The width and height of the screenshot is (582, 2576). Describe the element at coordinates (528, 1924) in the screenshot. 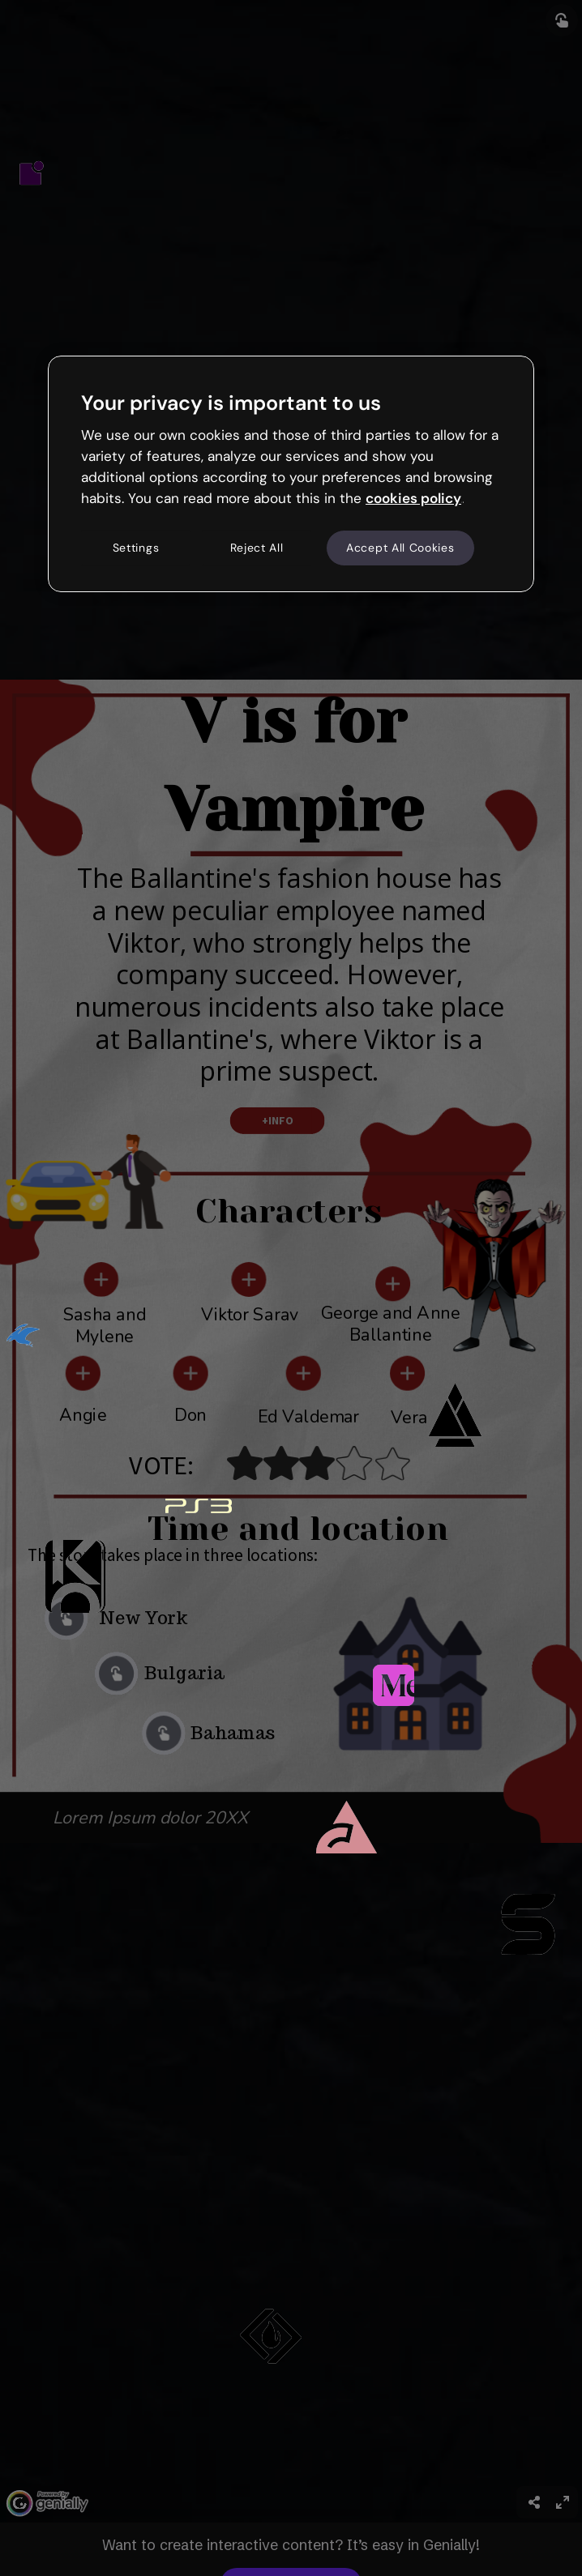

I see `Scrutinizer CI logo` at that location.